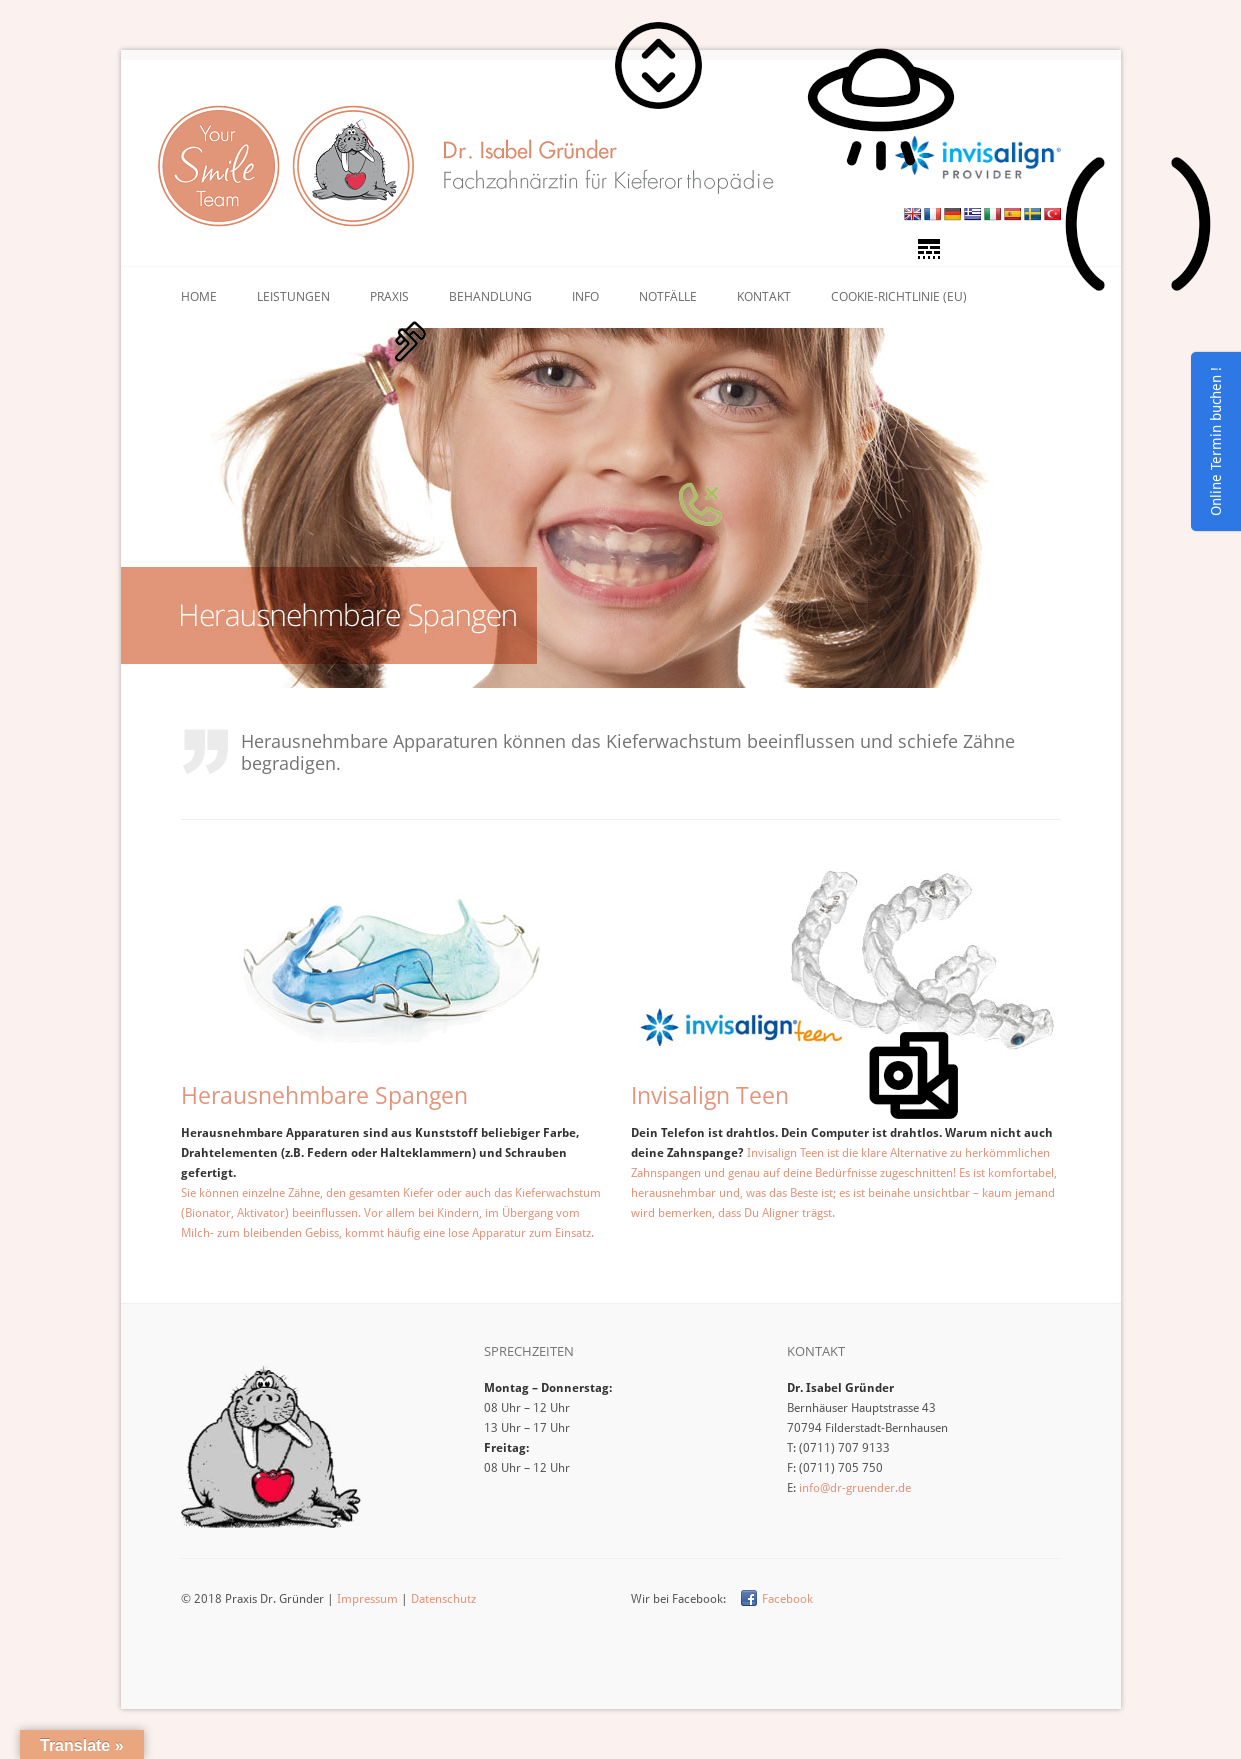  Describe the element at coordinates (1138, 224) in the screenshot. I see `insert parentheses or grouping brackets` at that location.